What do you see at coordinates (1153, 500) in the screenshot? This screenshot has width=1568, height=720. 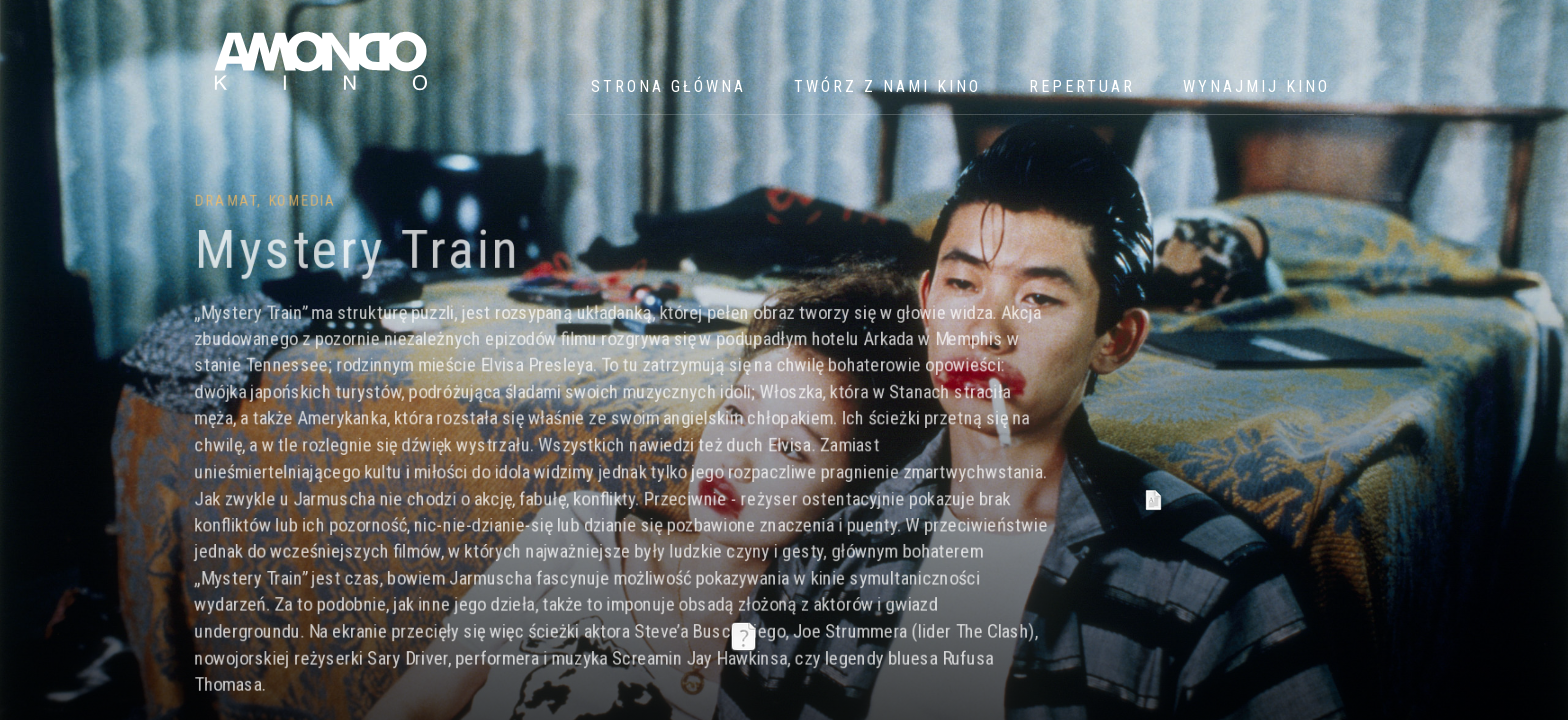 I see `a rich text format document file` at bounding box center [1153, 500].